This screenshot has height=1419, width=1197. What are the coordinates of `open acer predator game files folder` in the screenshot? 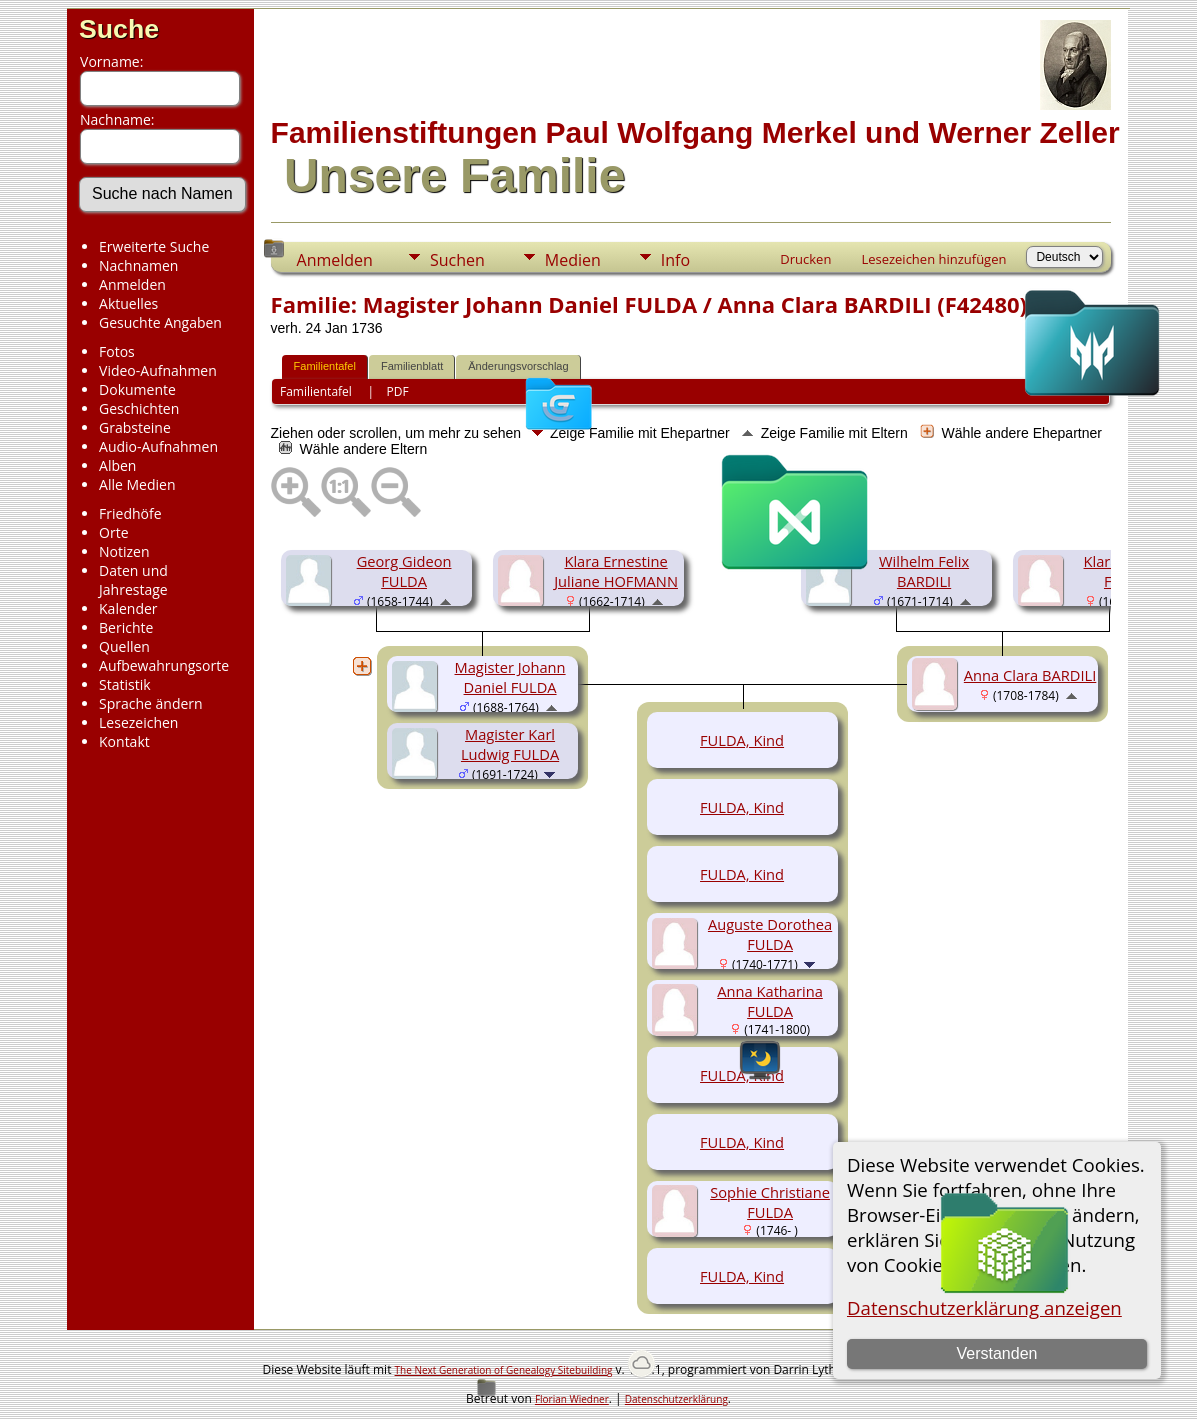 It's located at (1091, 346).